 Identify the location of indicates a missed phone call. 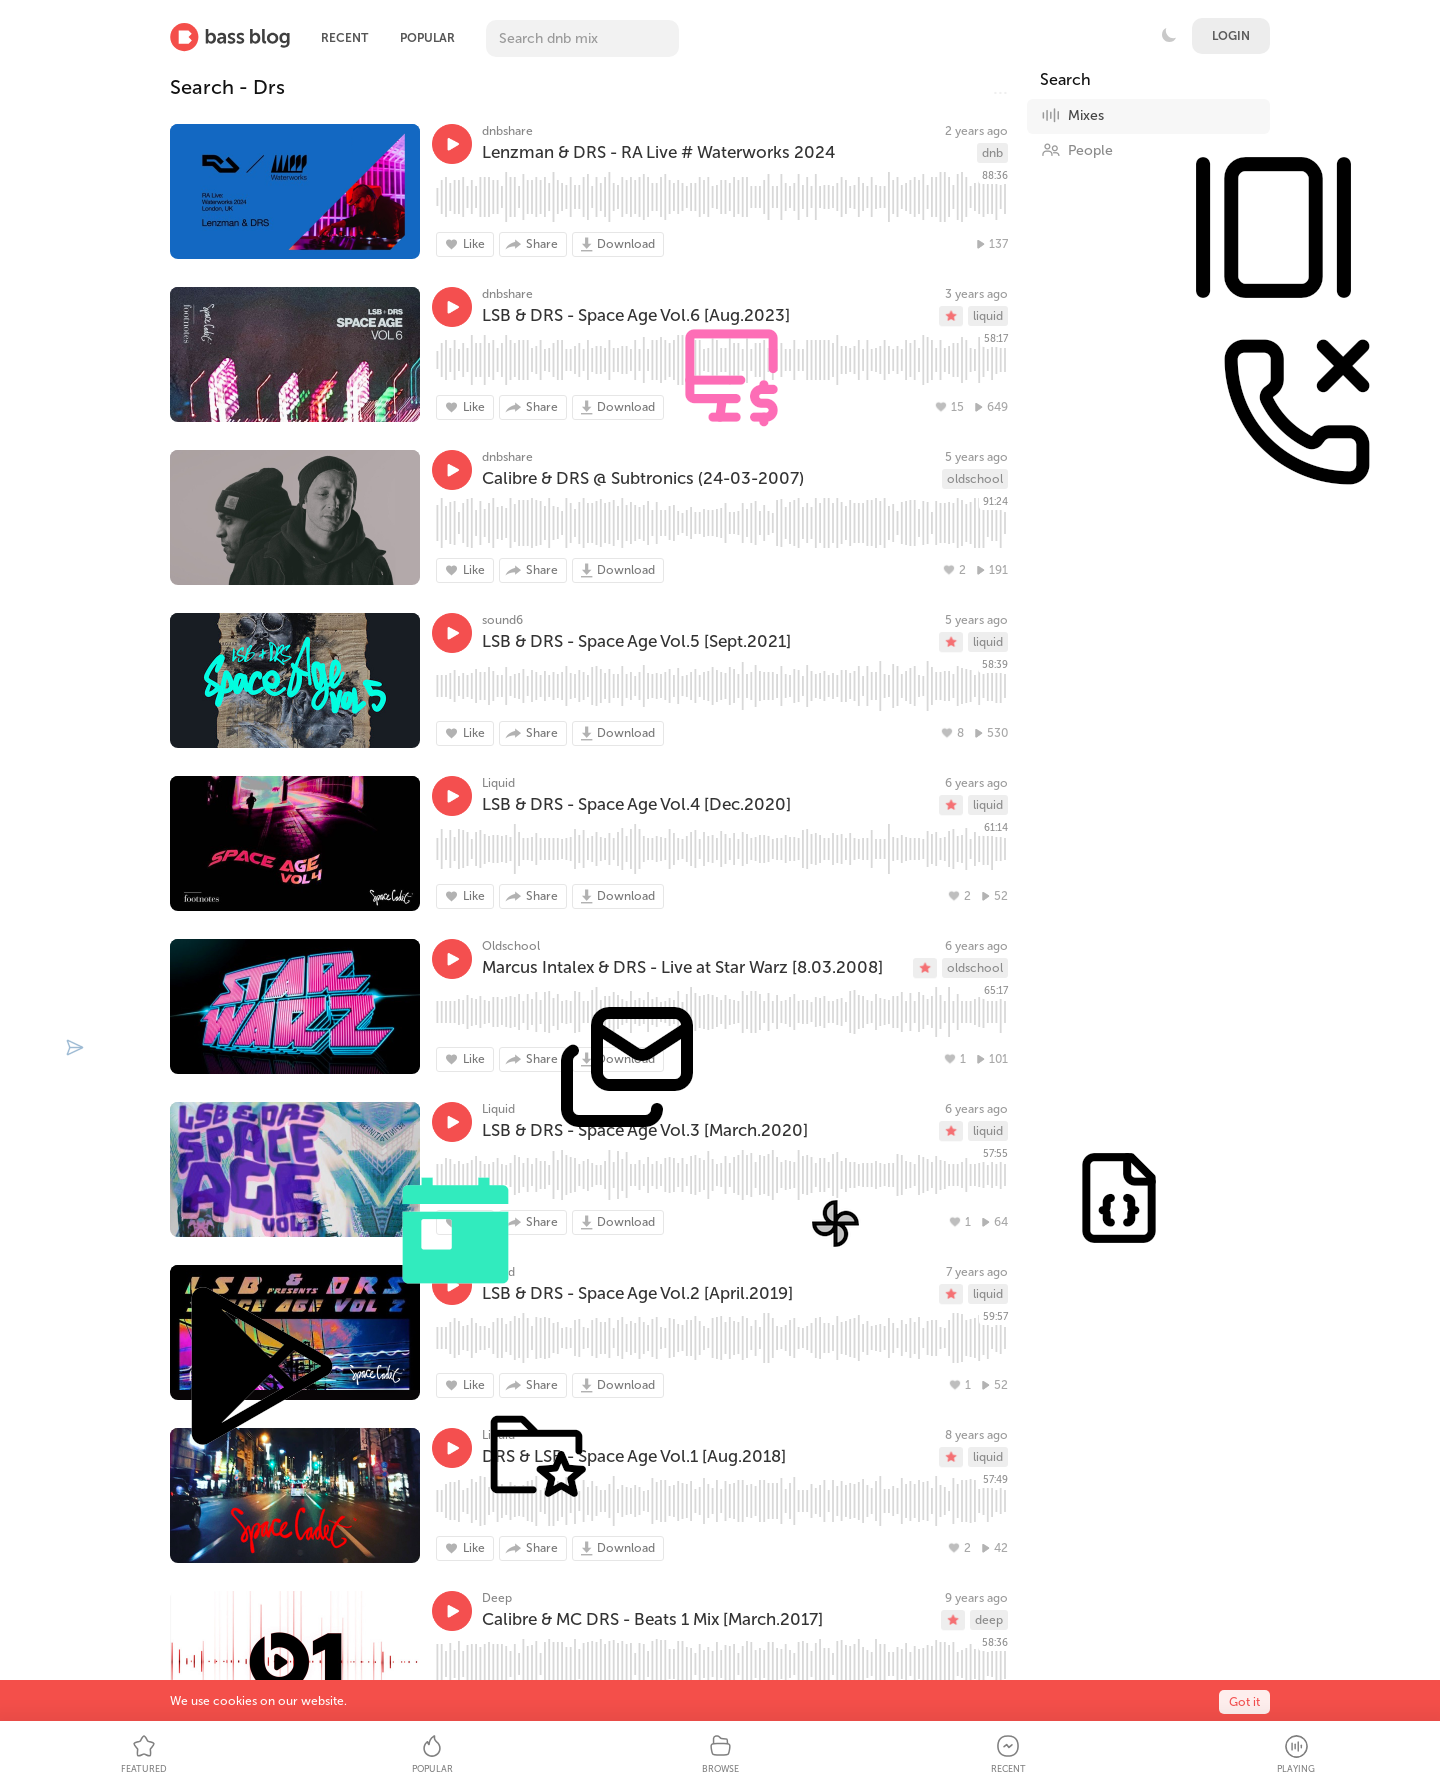
(1297, 412).